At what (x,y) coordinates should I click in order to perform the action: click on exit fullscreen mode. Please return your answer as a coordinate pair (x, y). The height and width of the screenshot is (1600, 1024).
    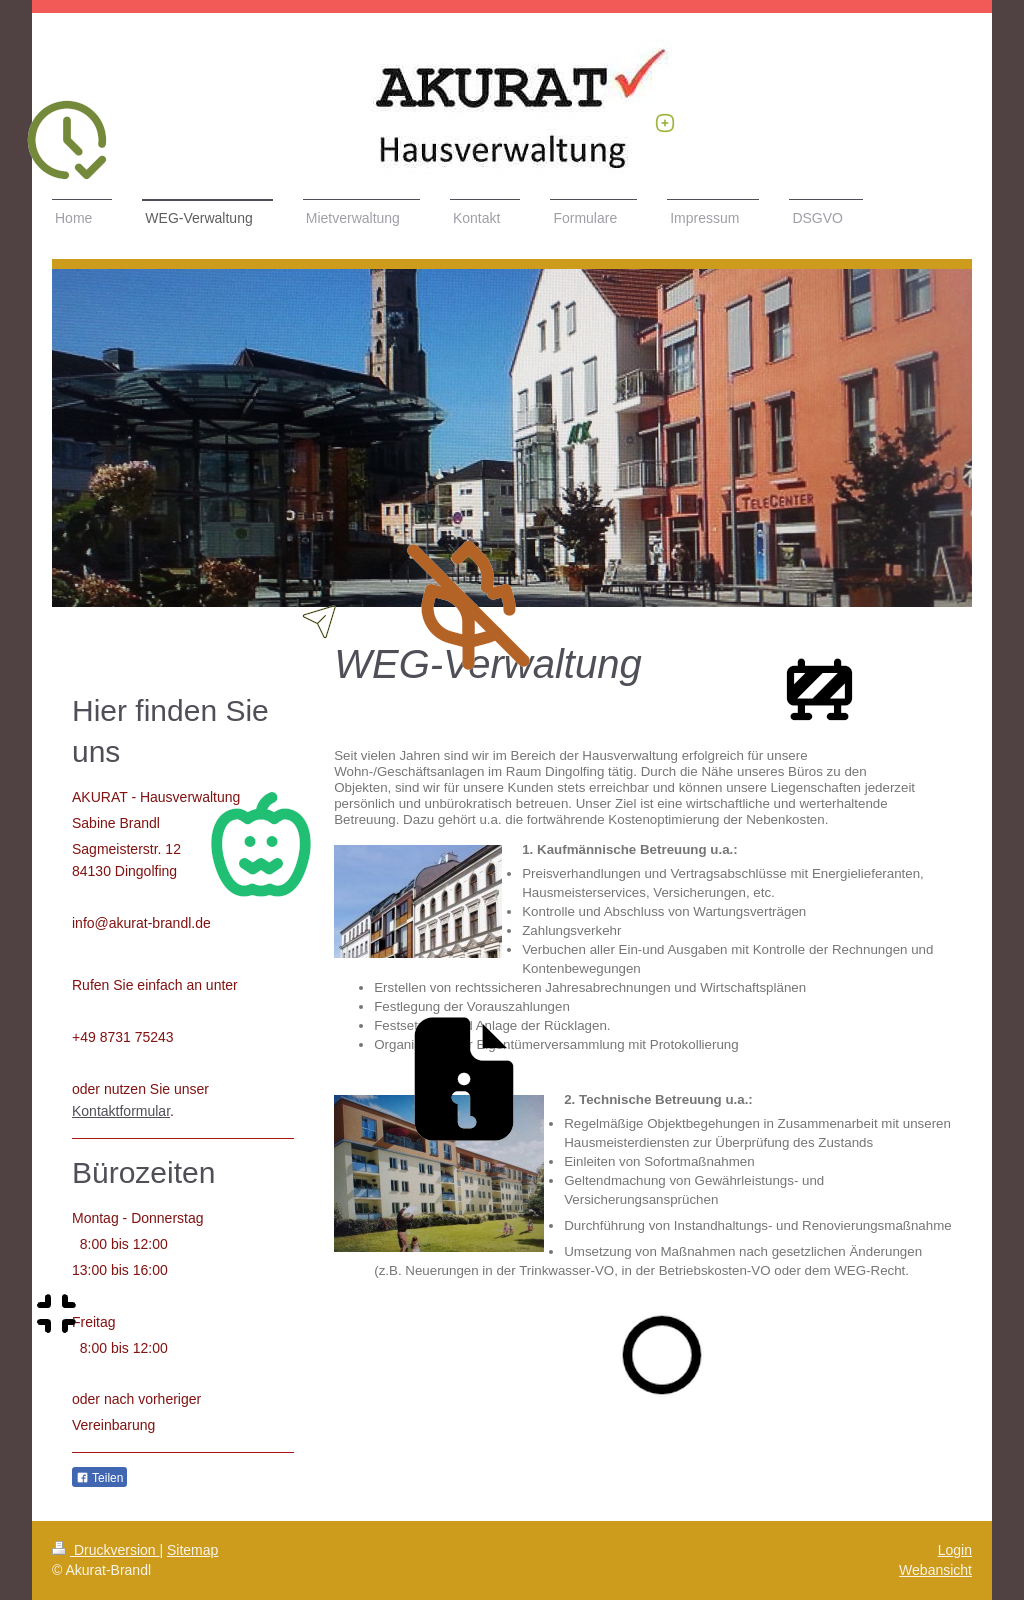
    Looking at the image, I should click on (56, 1313).